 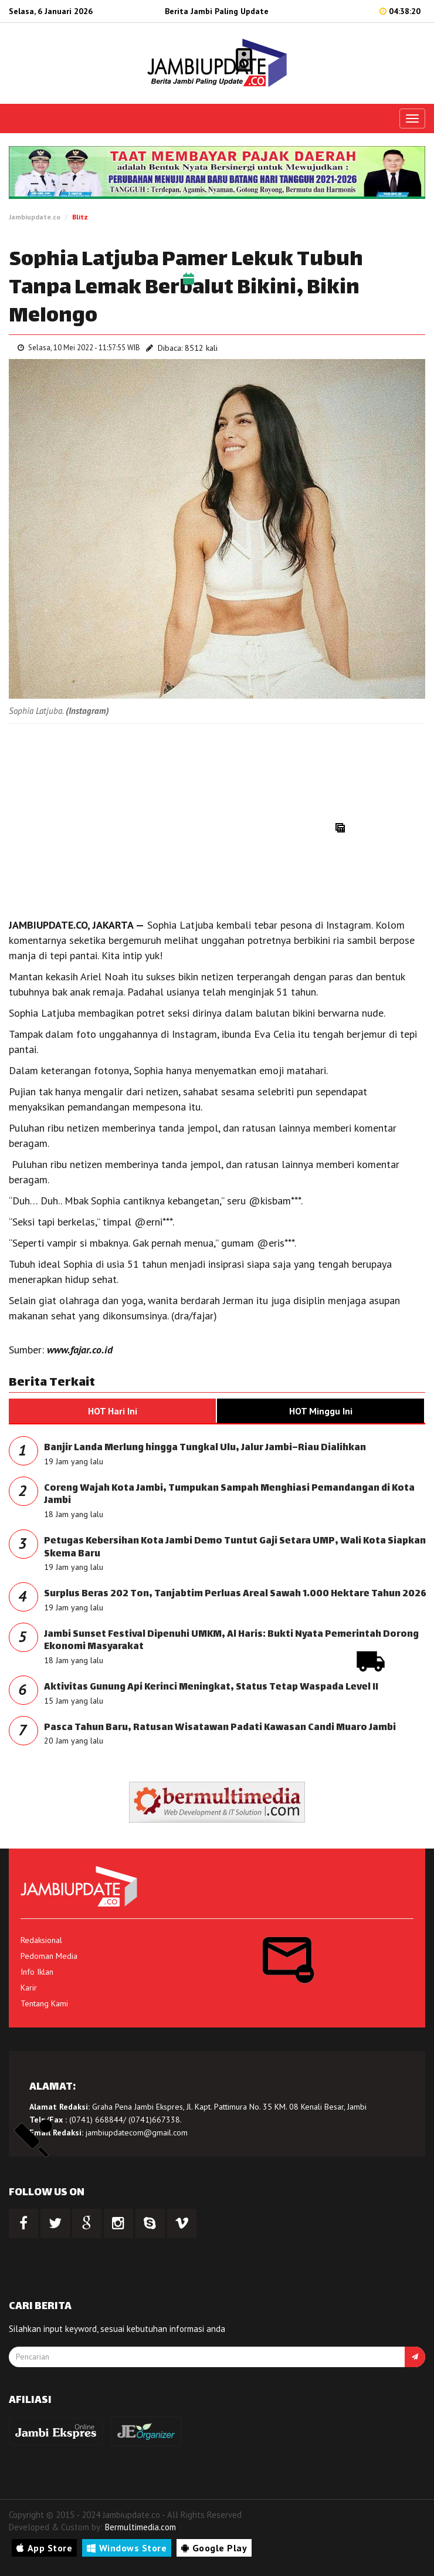 I want to click on track your delivery status, so click(x=371, y=1661).